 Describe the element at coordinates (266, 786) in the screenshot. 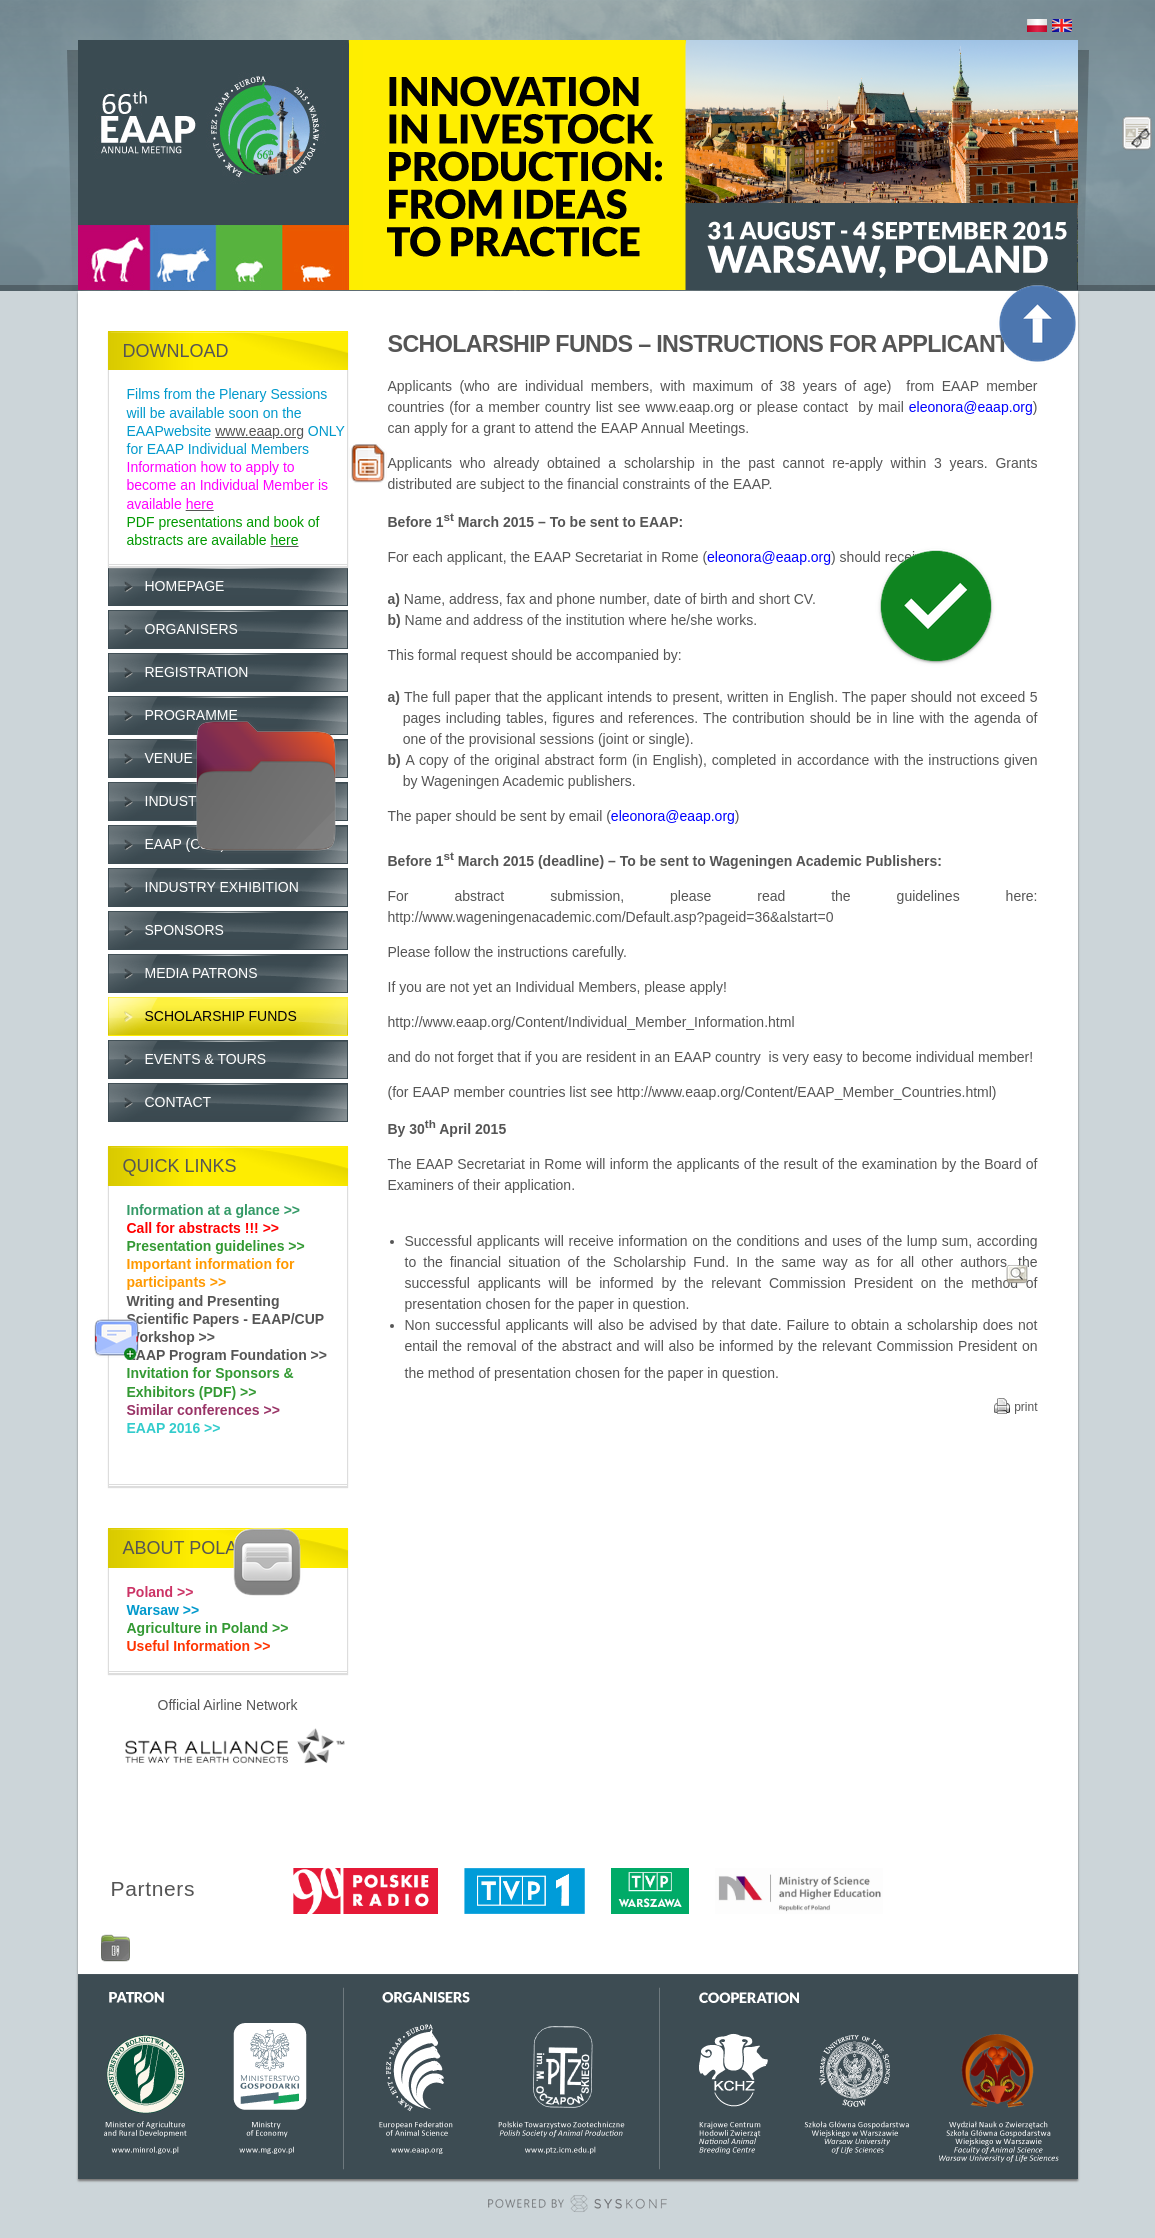

I see `open folder containing files or documents` at that location.